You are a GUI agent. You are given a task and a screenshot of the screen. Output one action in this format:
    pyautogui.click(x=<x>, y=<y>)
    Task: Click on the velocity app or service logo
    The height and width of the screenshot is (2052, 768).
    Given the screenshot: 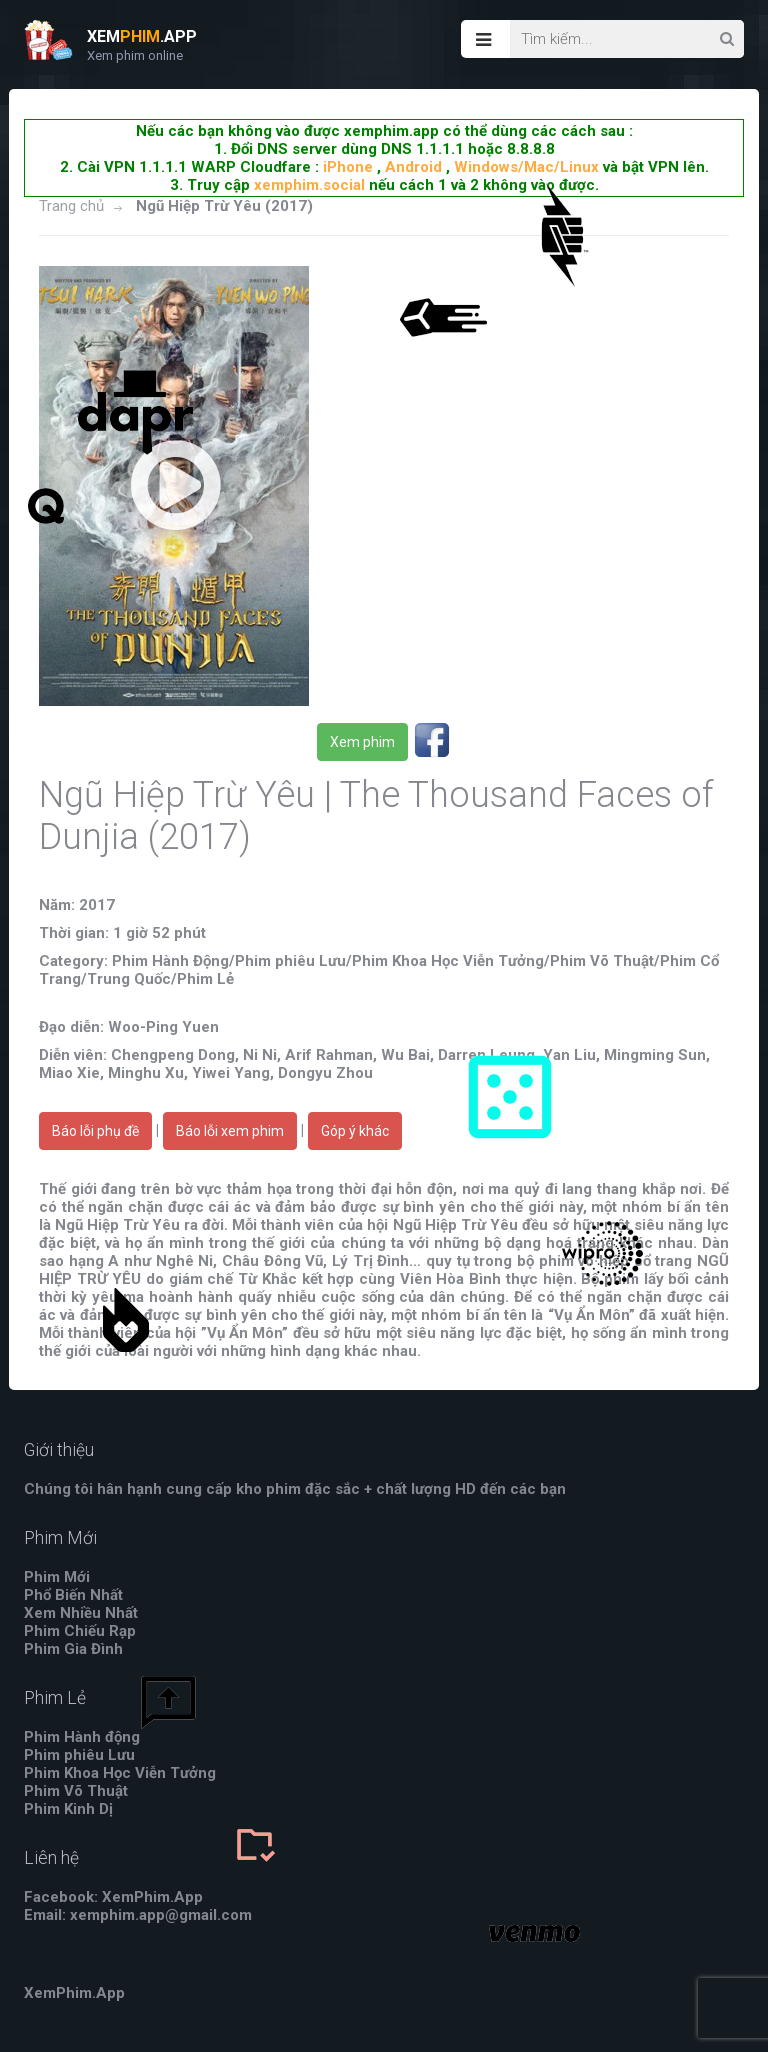 What is the action you would take?
    pyautogui.click(x=443, y=317)
    